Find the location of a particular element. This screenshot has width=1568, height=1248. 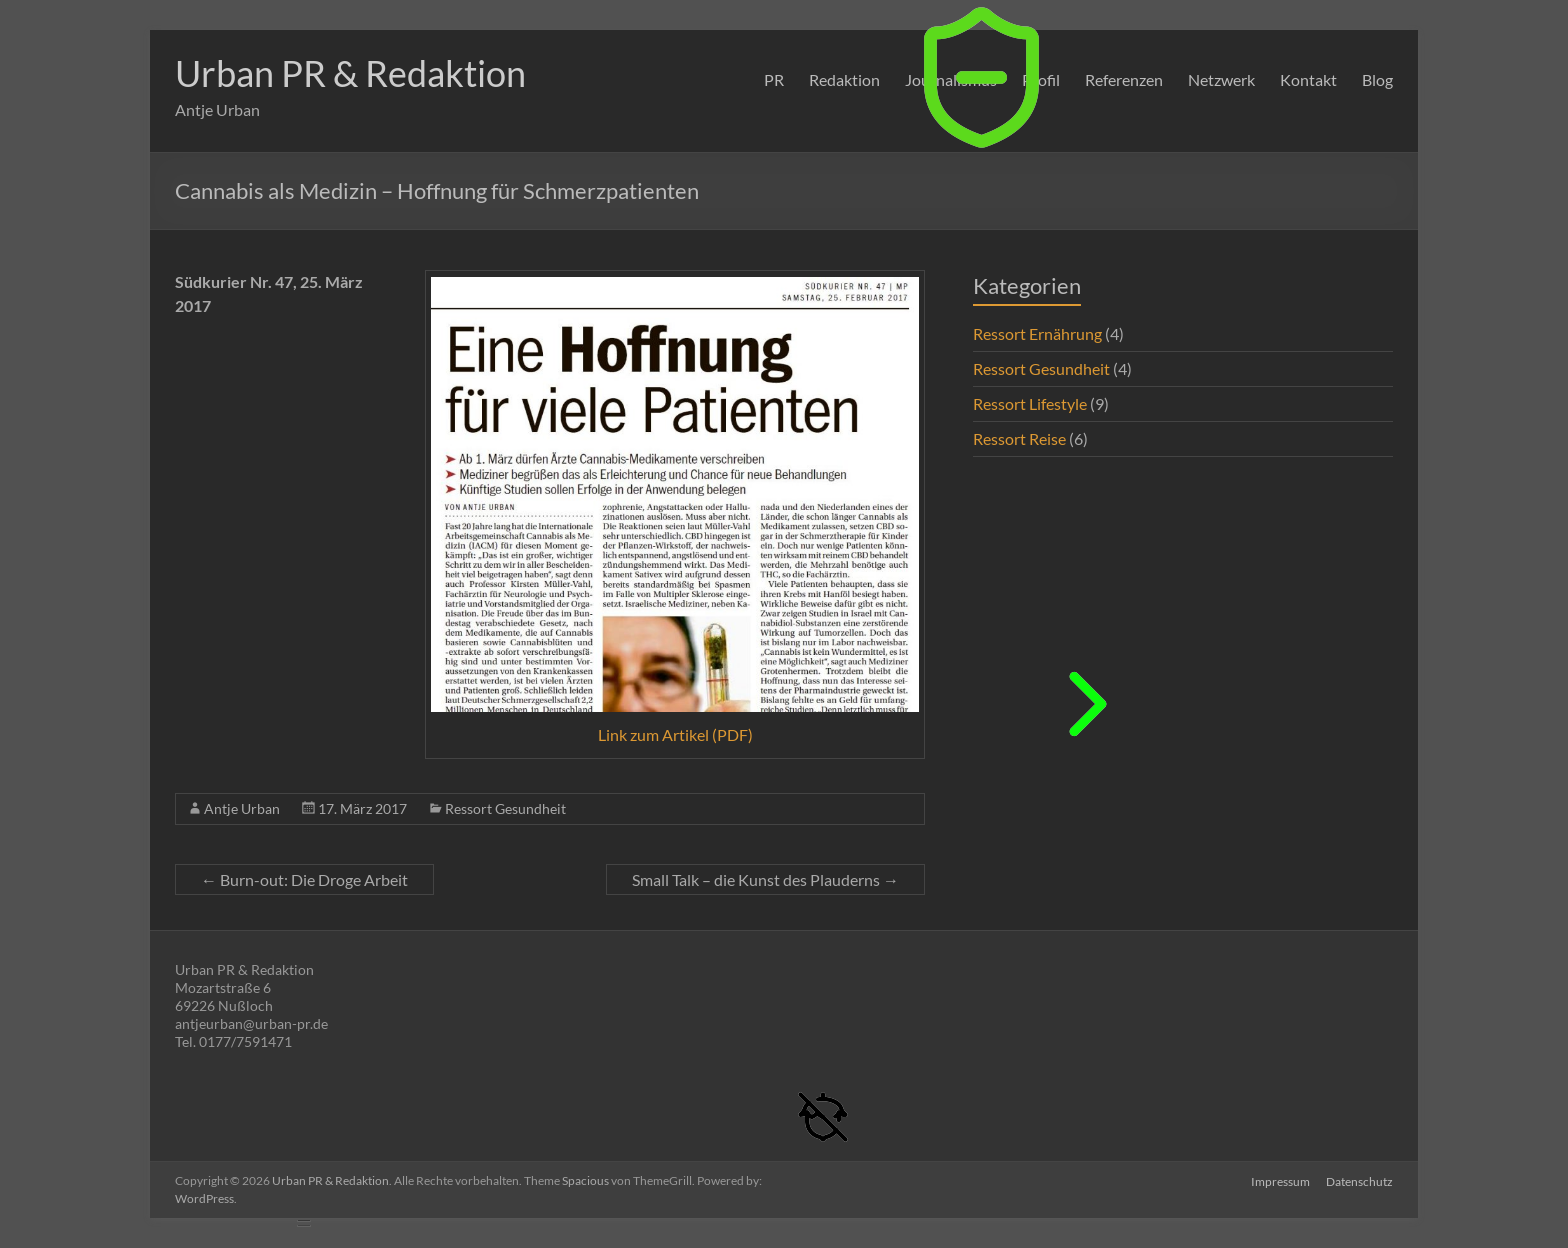

remove or reduce security protection is located at coordinates (981, 77).